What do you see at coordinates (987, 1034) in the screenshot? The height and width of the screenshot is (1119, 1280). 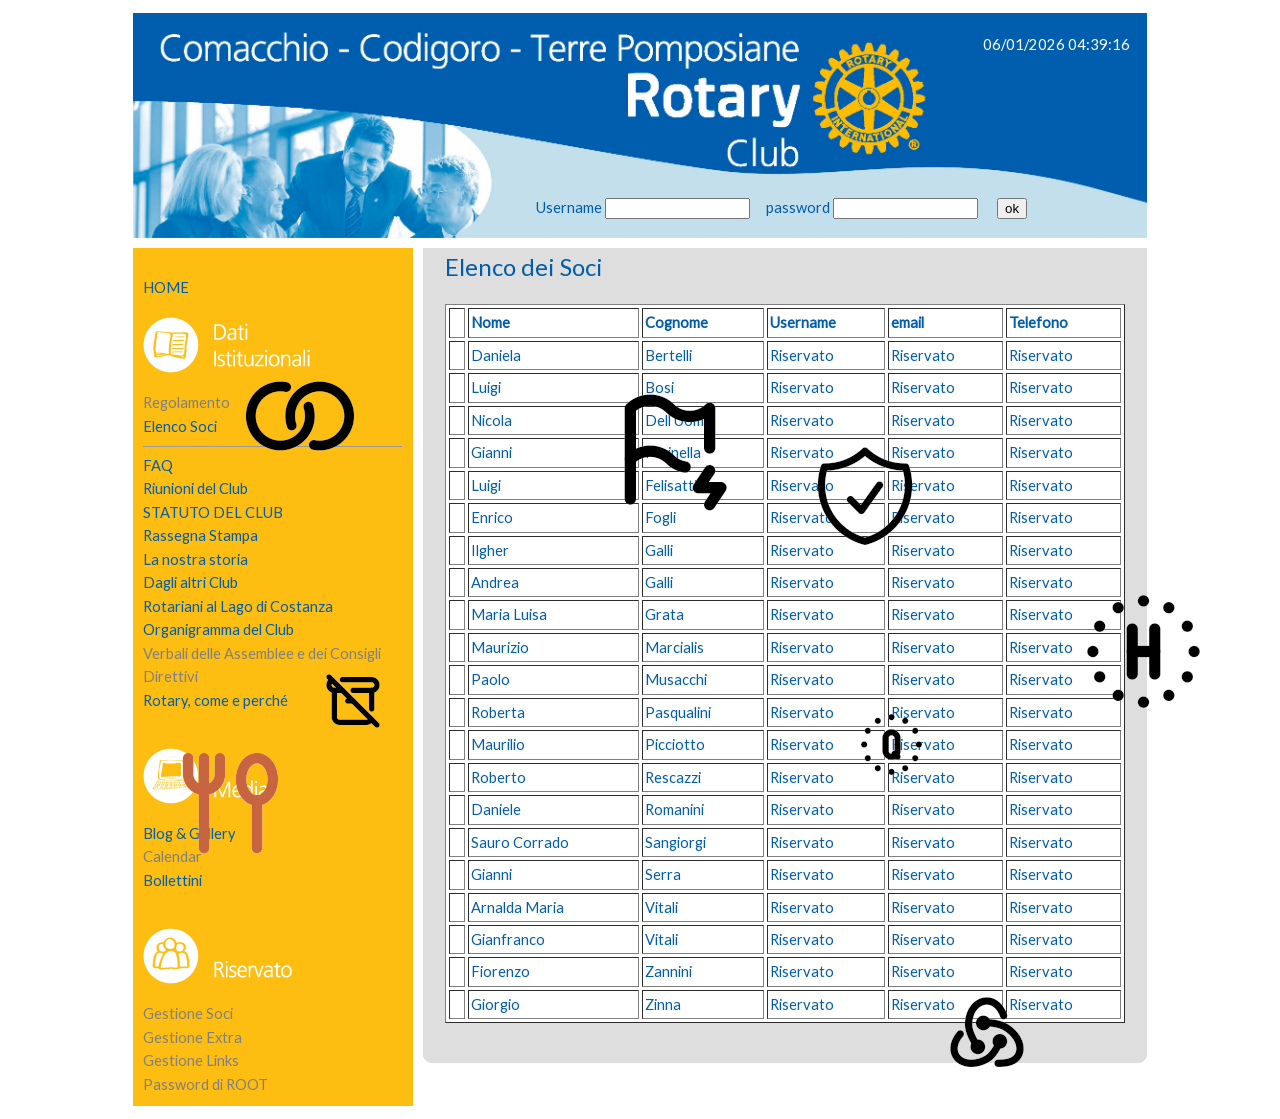 I see `redux state management library logo` at bounding box center [987, 1034].